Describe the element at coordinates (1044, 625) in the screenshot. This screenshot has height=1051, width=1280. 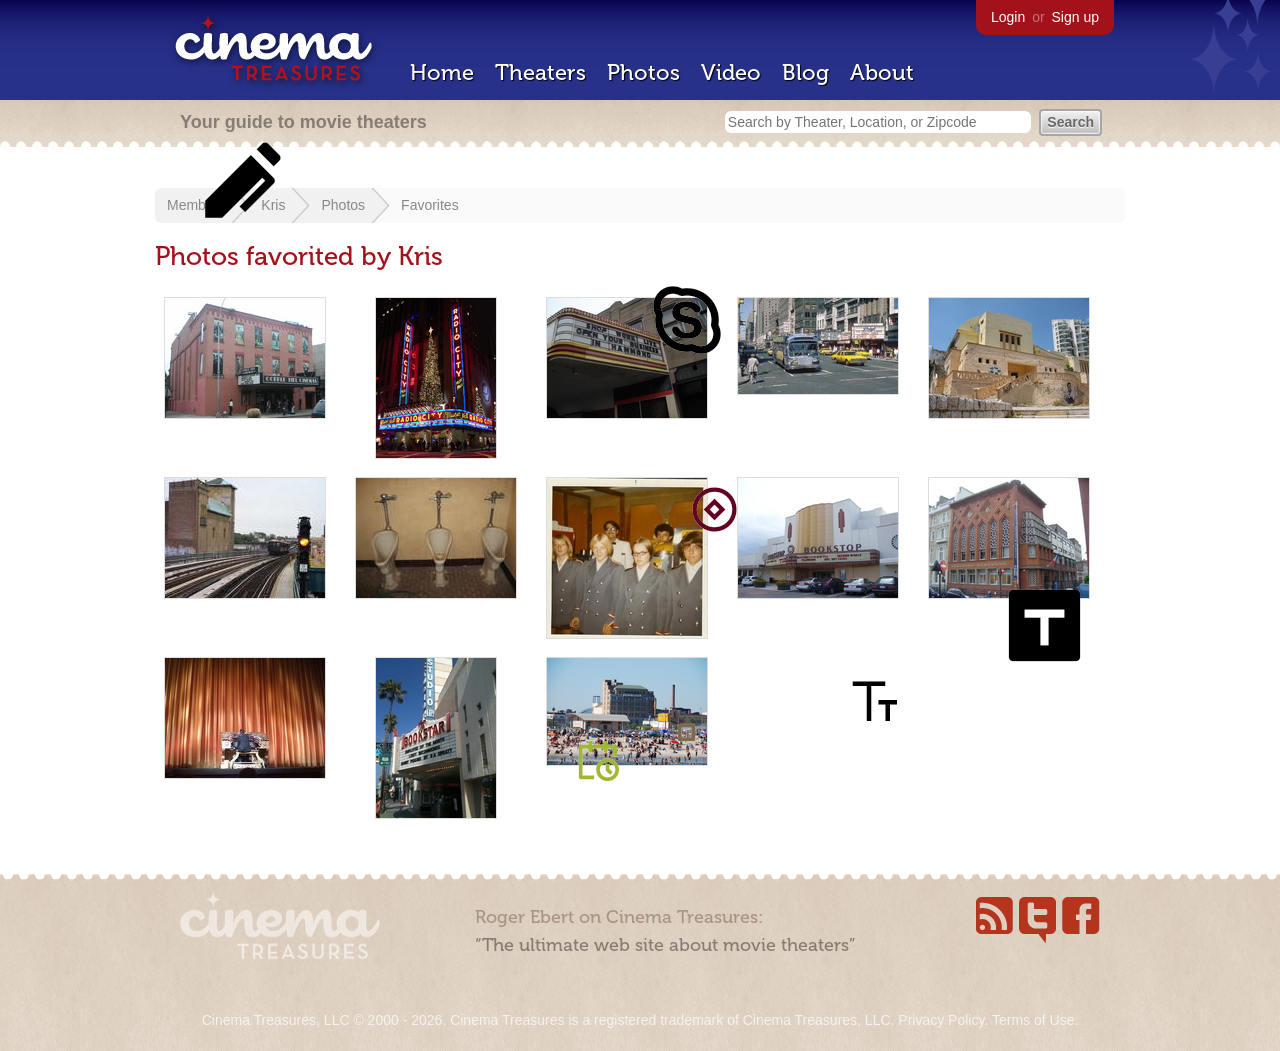
I see `open text formatting or typography options` at that location.